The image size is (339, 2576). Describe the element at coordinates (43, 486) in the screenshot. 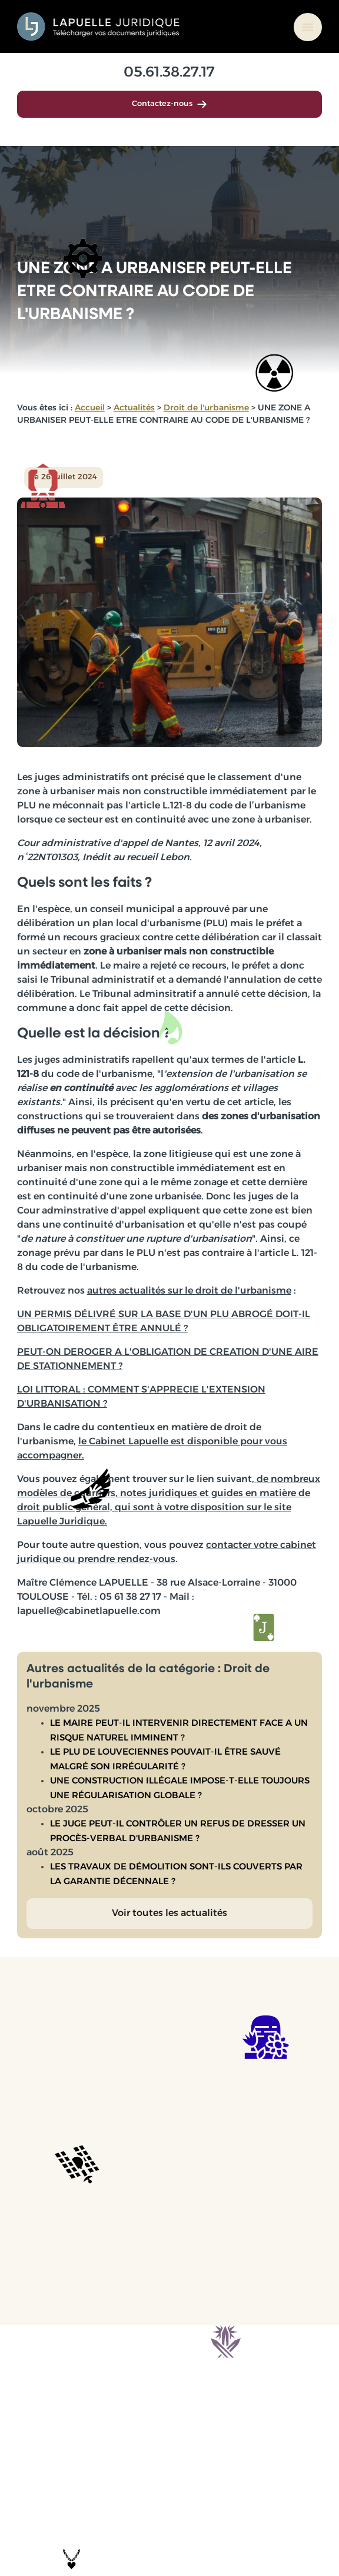

I see `view current energy or fuel reserves` at that location.